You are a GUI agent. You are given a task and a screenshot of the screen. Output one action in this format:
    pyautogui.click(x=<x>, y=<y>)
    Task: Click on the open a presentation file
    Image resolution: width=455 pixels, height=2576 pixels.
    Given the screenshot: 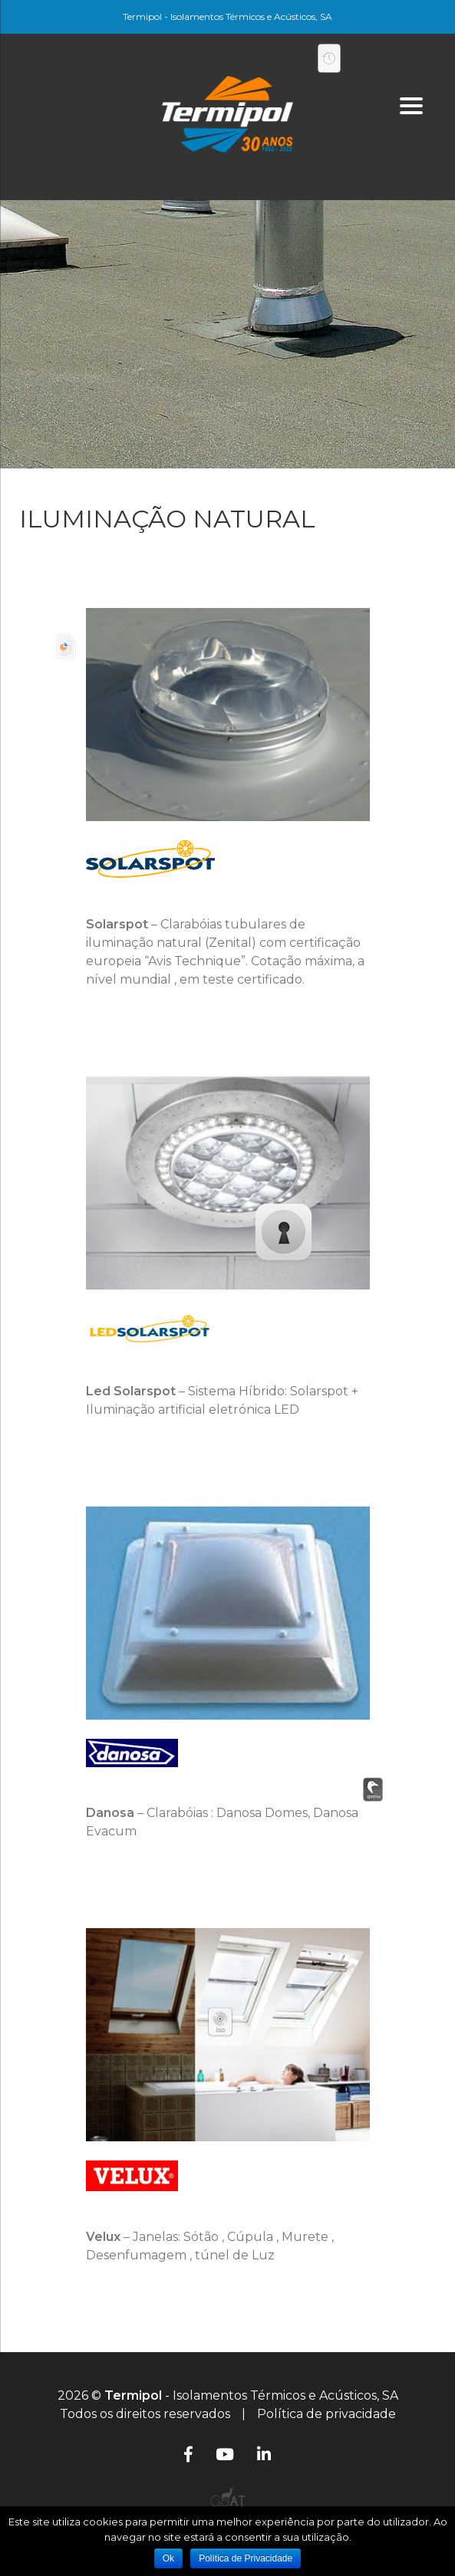 What is the action you would take?
    pyautogui.click(x=66, y=646)
    